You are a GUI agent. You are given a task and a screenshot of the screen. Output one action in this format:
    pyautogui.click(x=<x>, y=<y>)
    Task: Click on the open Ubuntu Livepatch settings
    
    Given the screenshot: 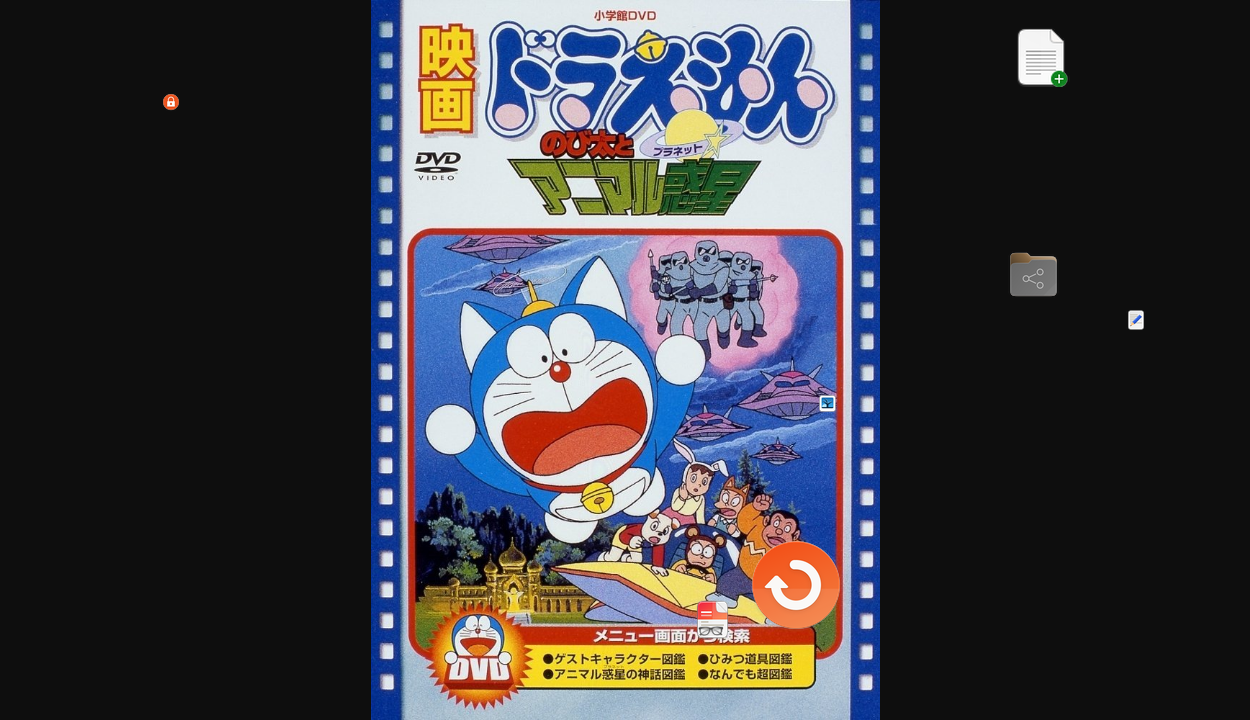 What is the action you would take?
    pyautogui.click(x=796, y=585)
    